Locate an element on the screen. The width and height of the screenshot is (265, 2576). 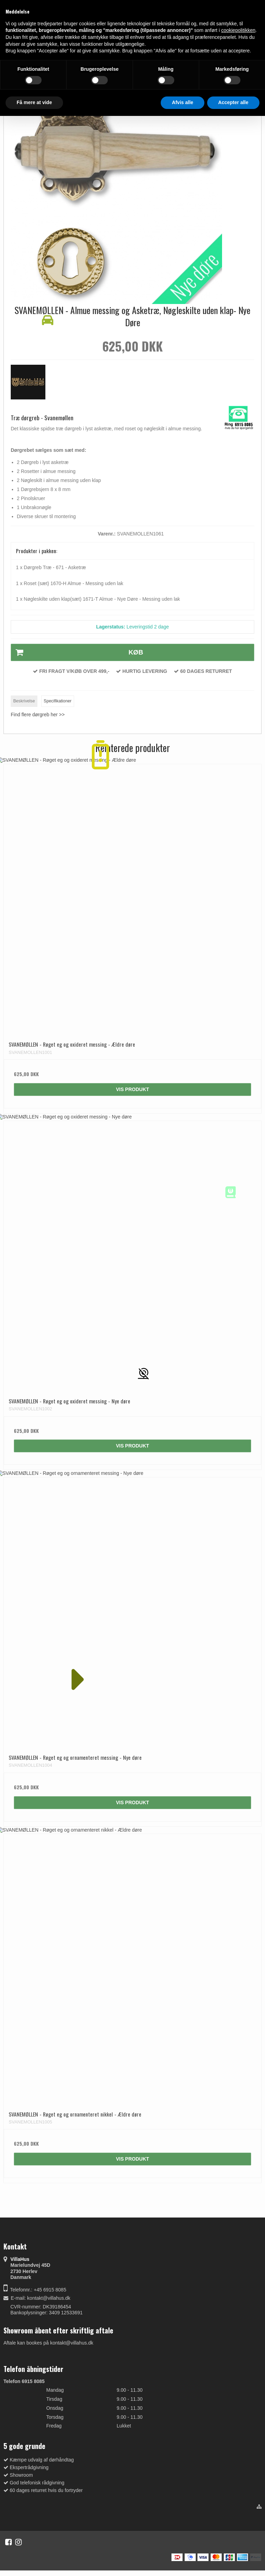
play media or start video is located at coordinates (77, 1679).